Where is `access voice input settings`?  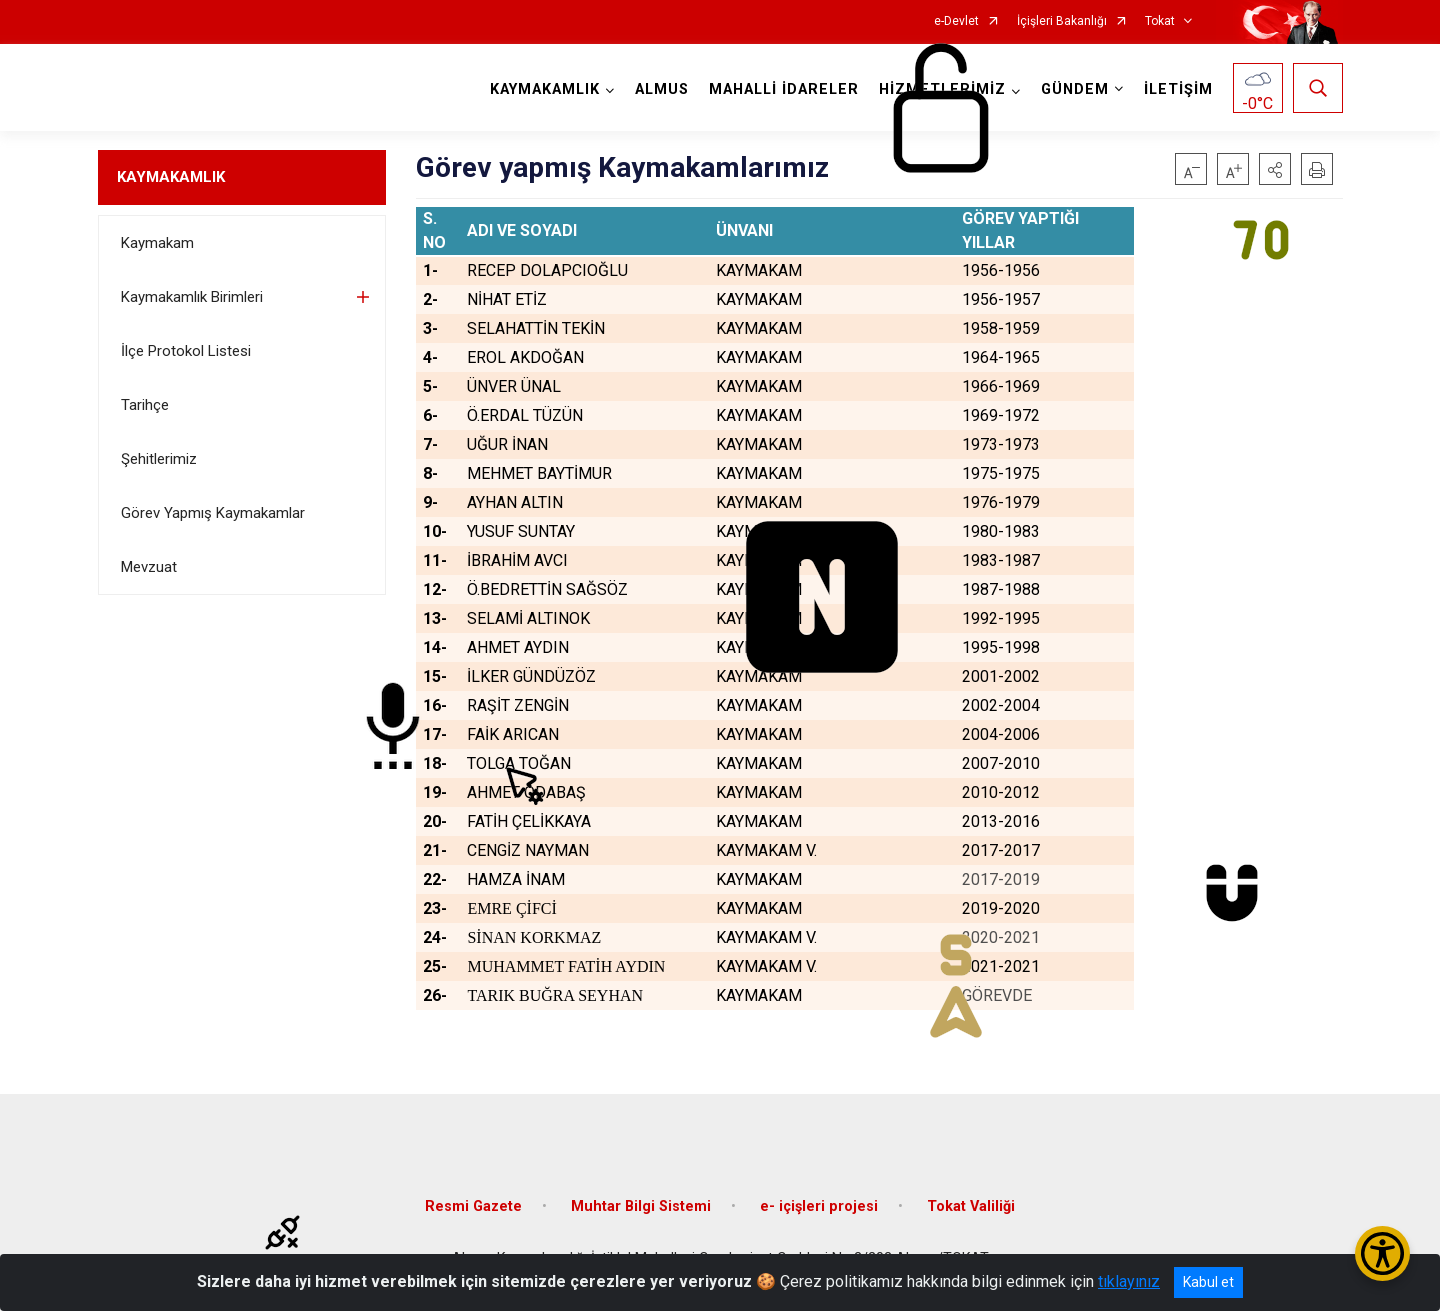
access voice input settings is located at coordinates (393, 724).